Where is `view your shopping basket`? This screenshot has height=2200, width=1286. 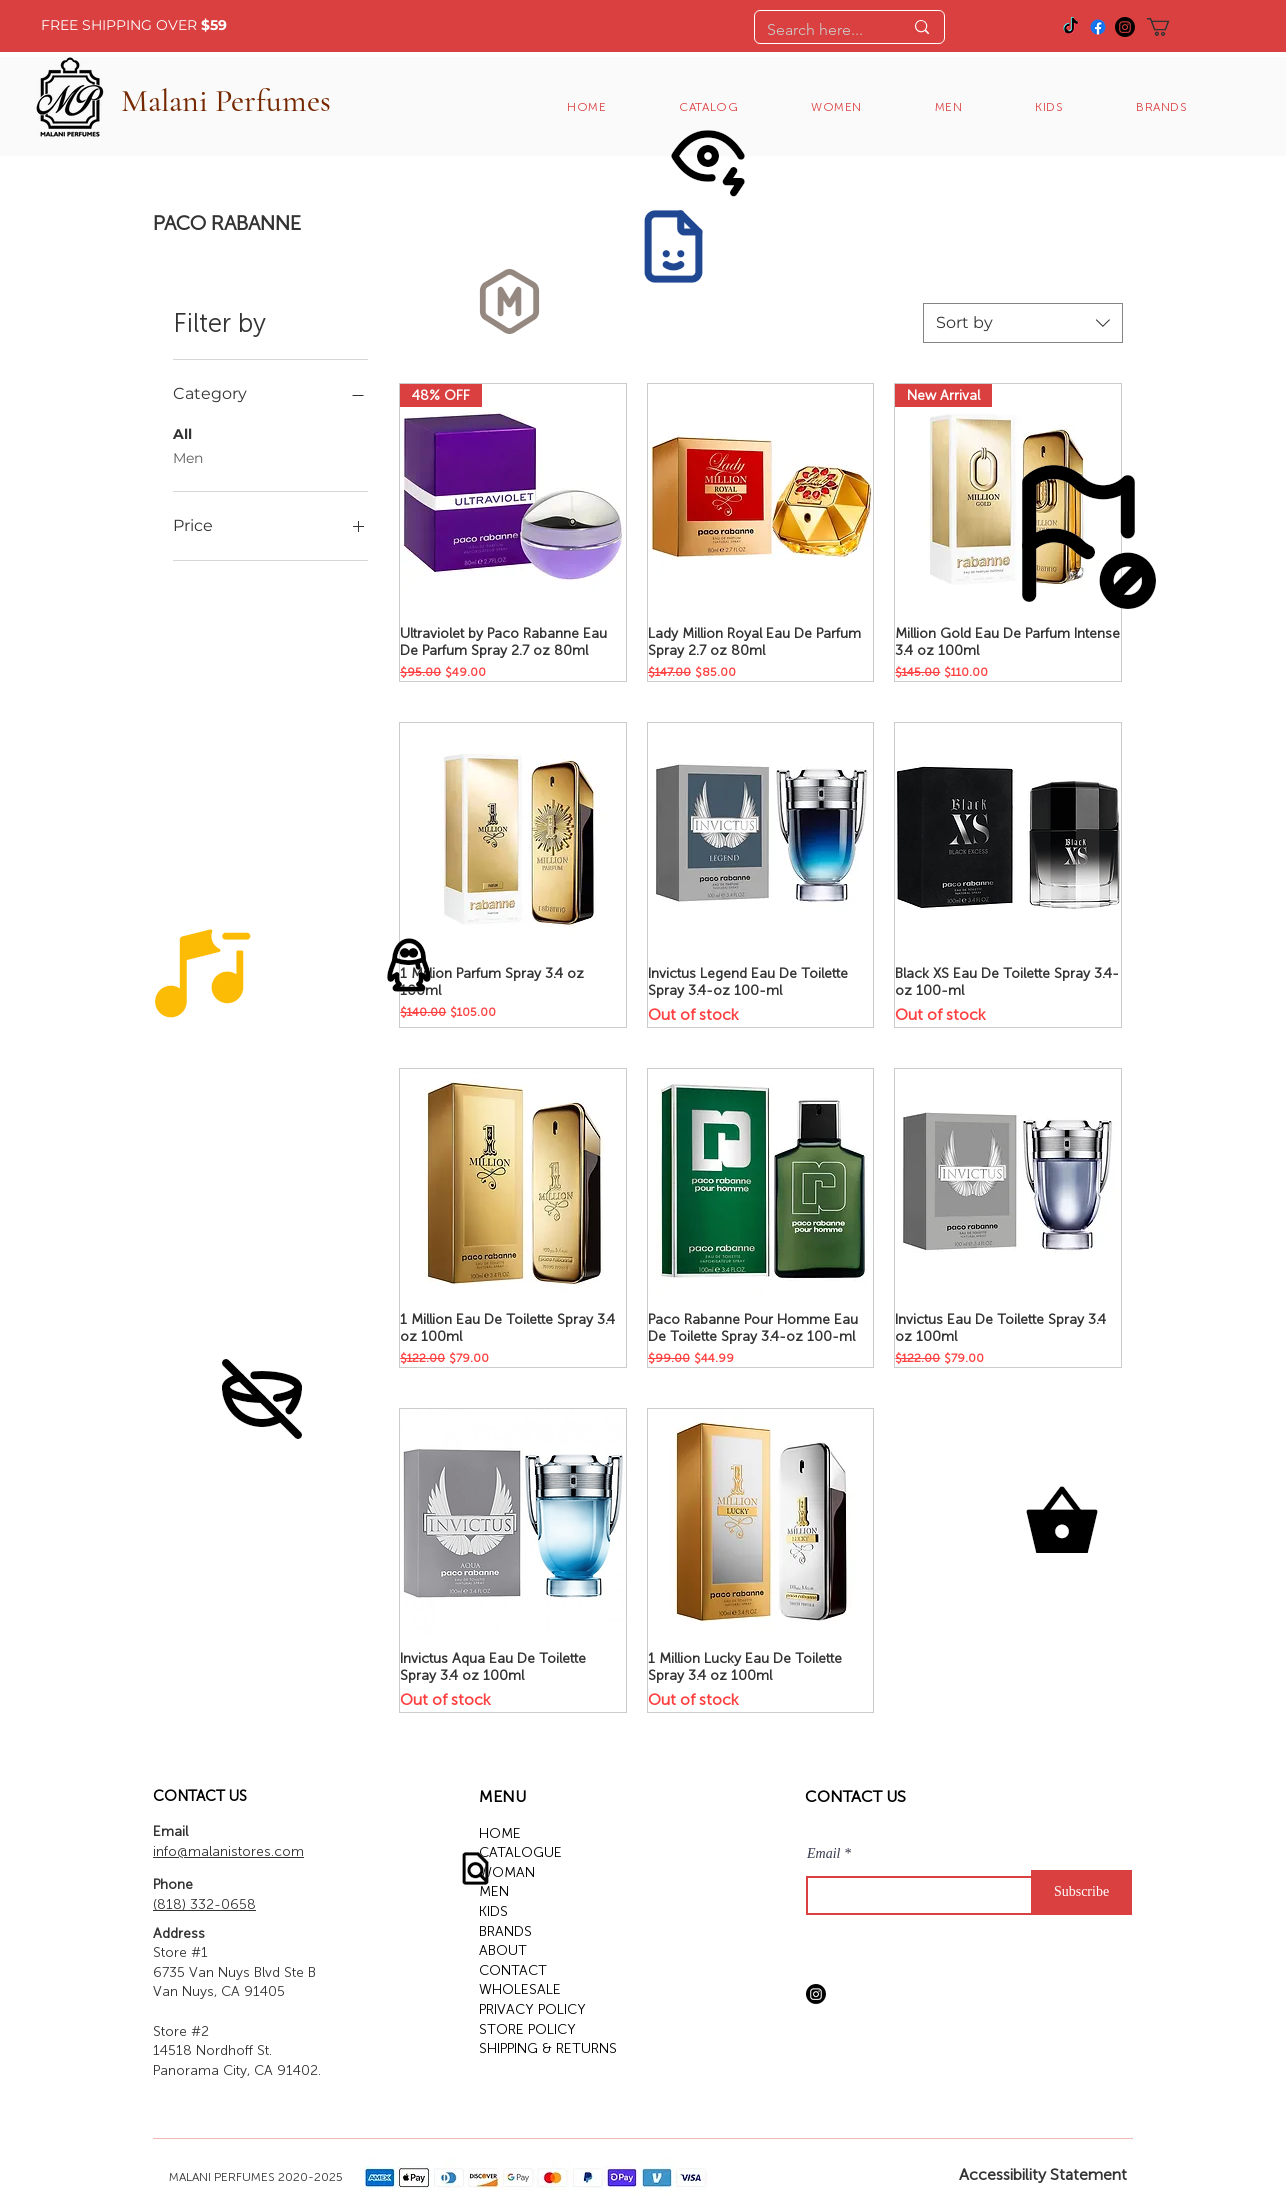
view your shopping basket is located at coordinates (1062, 1521).